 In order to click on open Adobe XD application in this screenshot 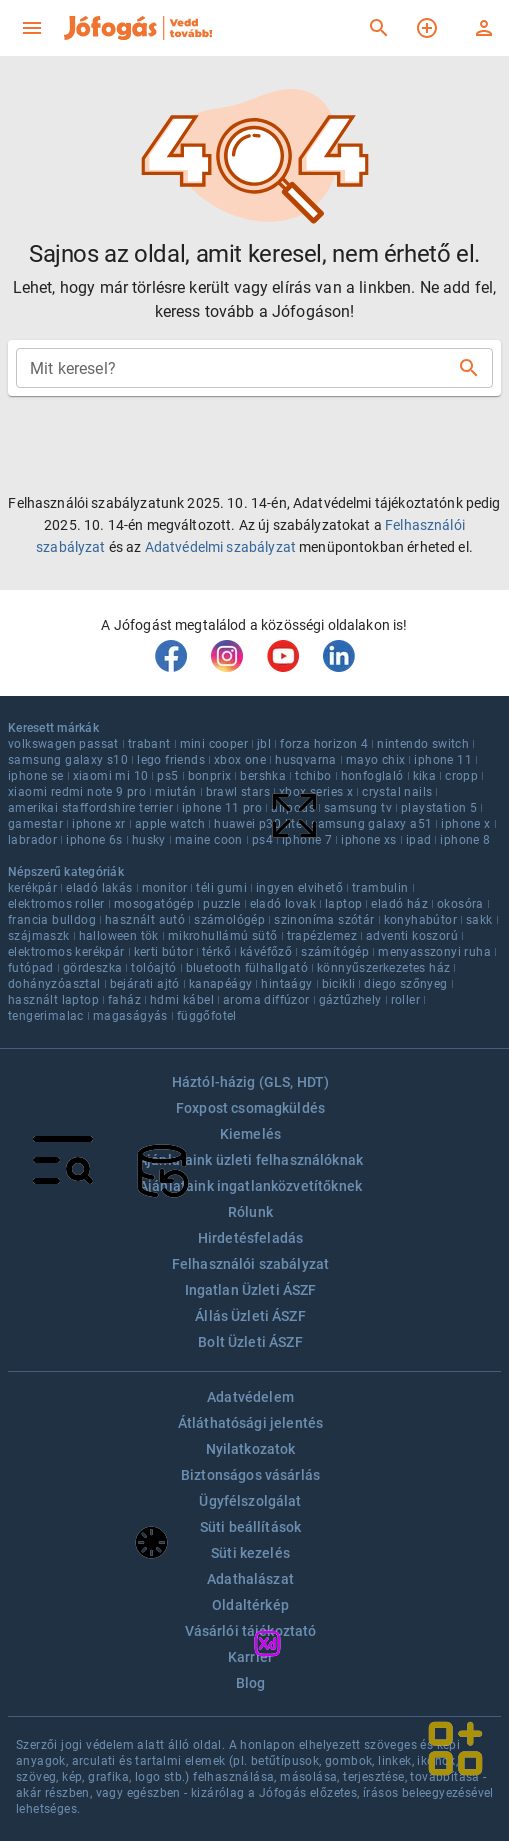, I will do `click(267, 1643)`.